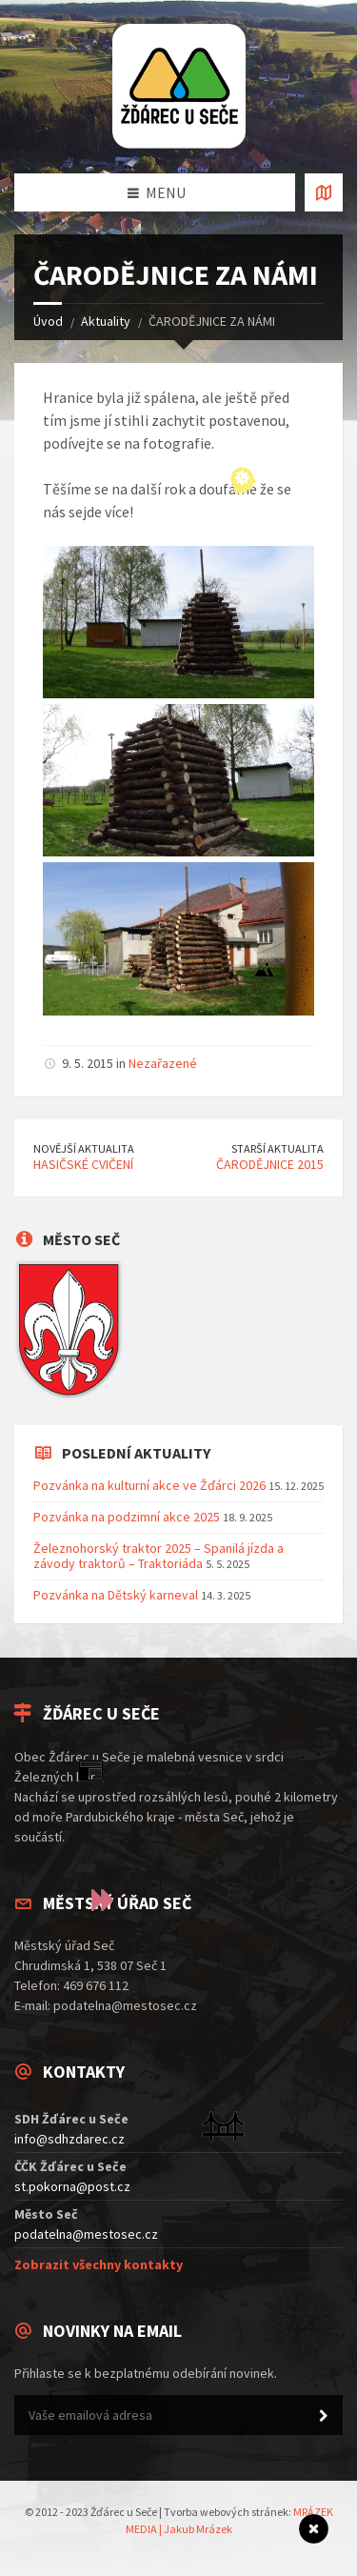 This screenshot has height=2576, width=357. Describe the element at coordinates (223, 2126) in the screenshot. I see `view nearby bridges or crossings` at that location.